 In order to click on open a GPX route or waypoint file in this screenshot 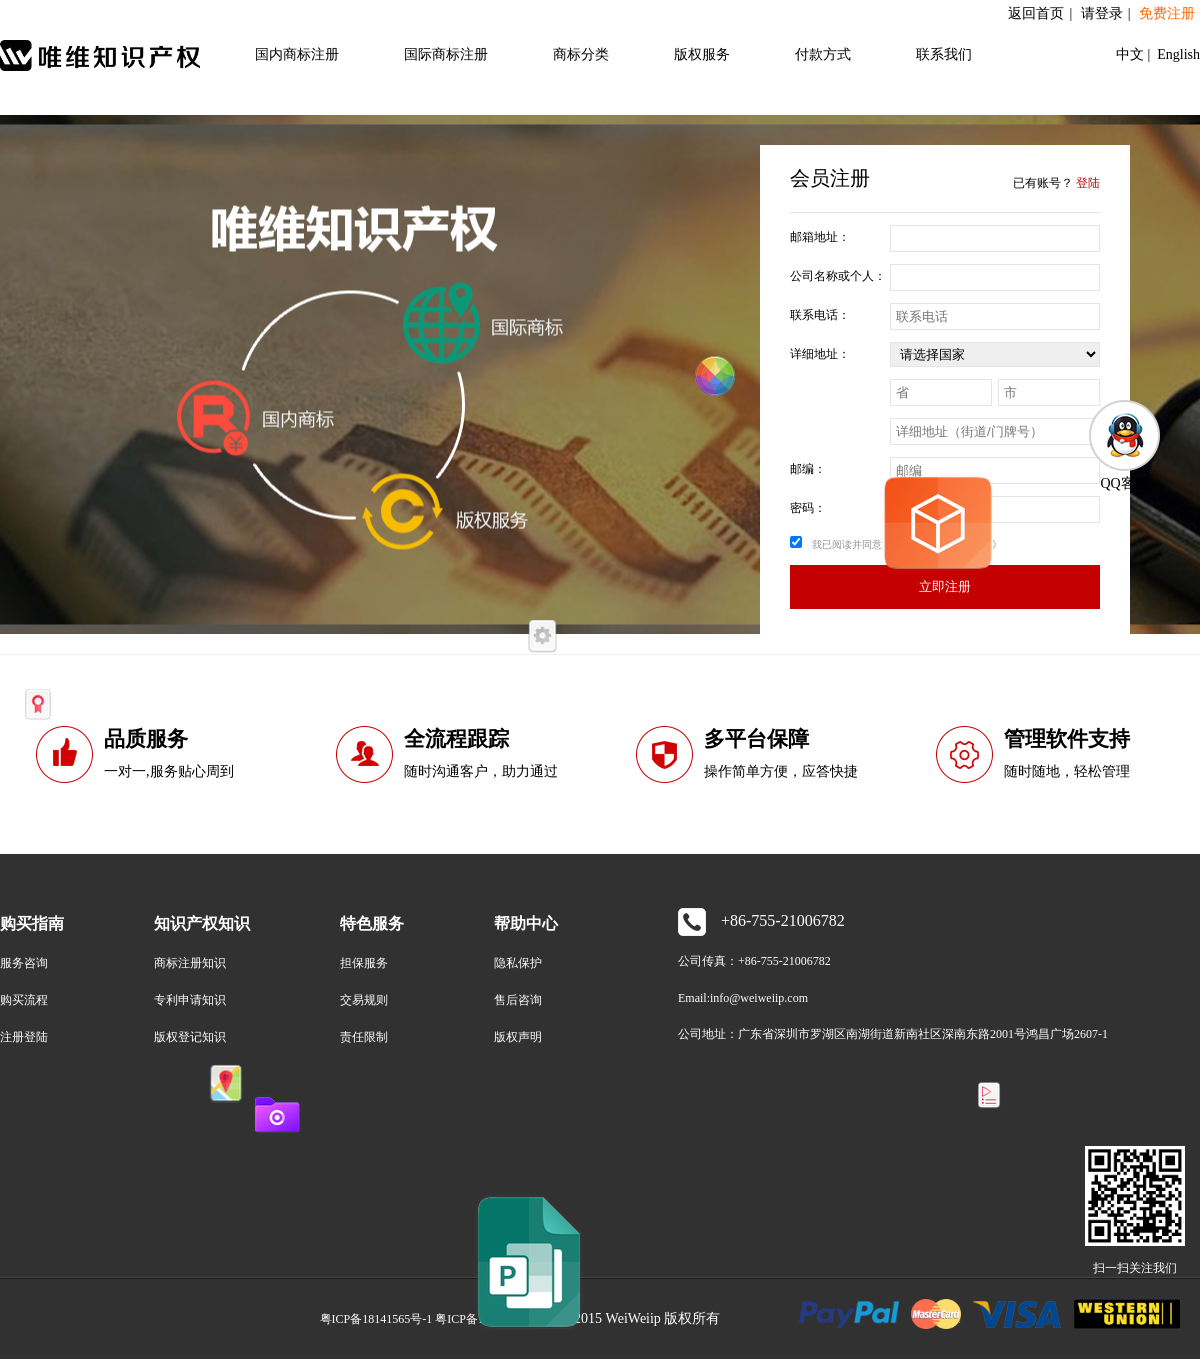, I will do `click(226, 1083)`.